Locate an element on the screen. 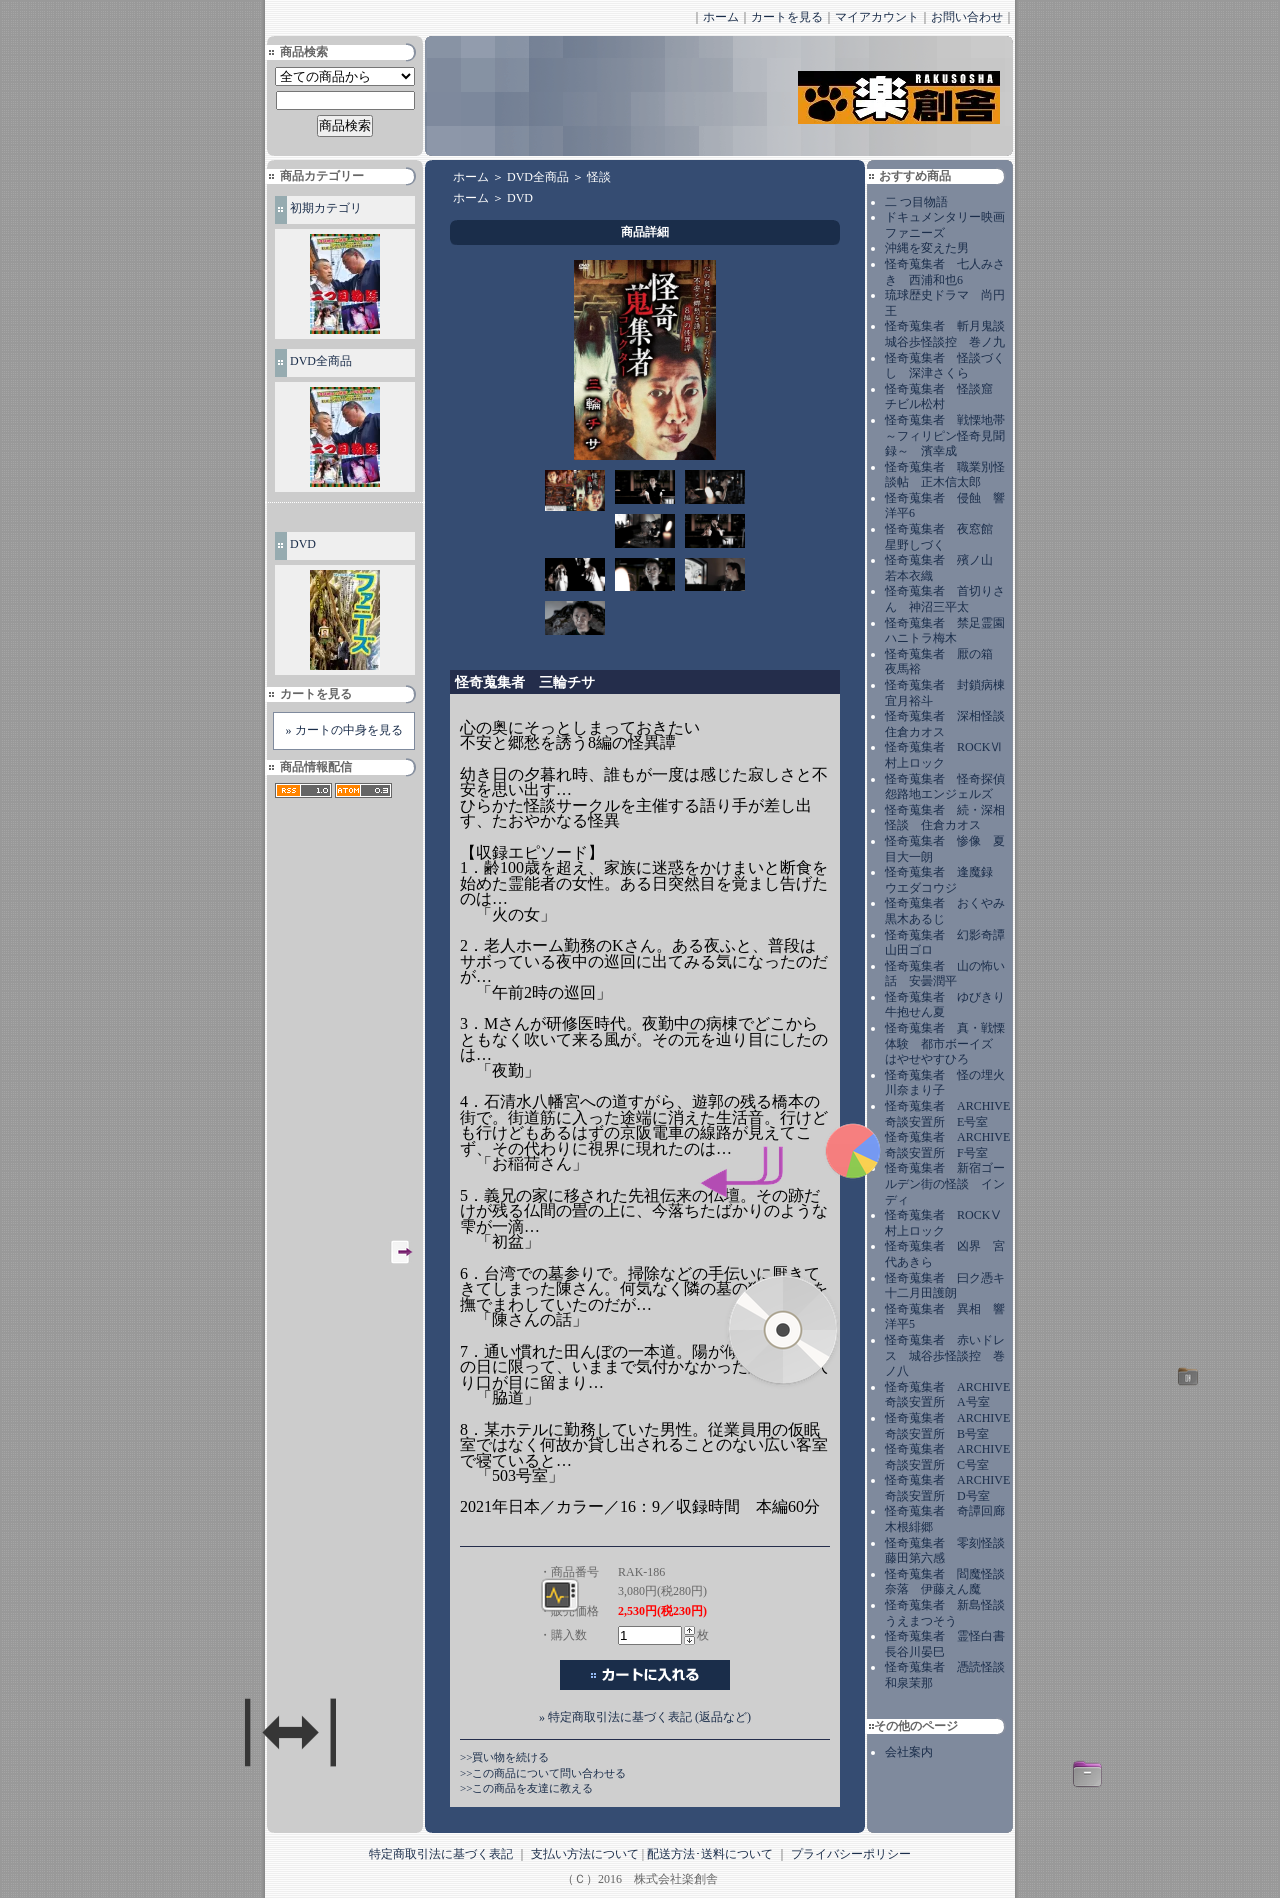 The height and width of the screenshot is (1898, 1280). reply to all recipients of an email is located at coordinates (740, 1171).